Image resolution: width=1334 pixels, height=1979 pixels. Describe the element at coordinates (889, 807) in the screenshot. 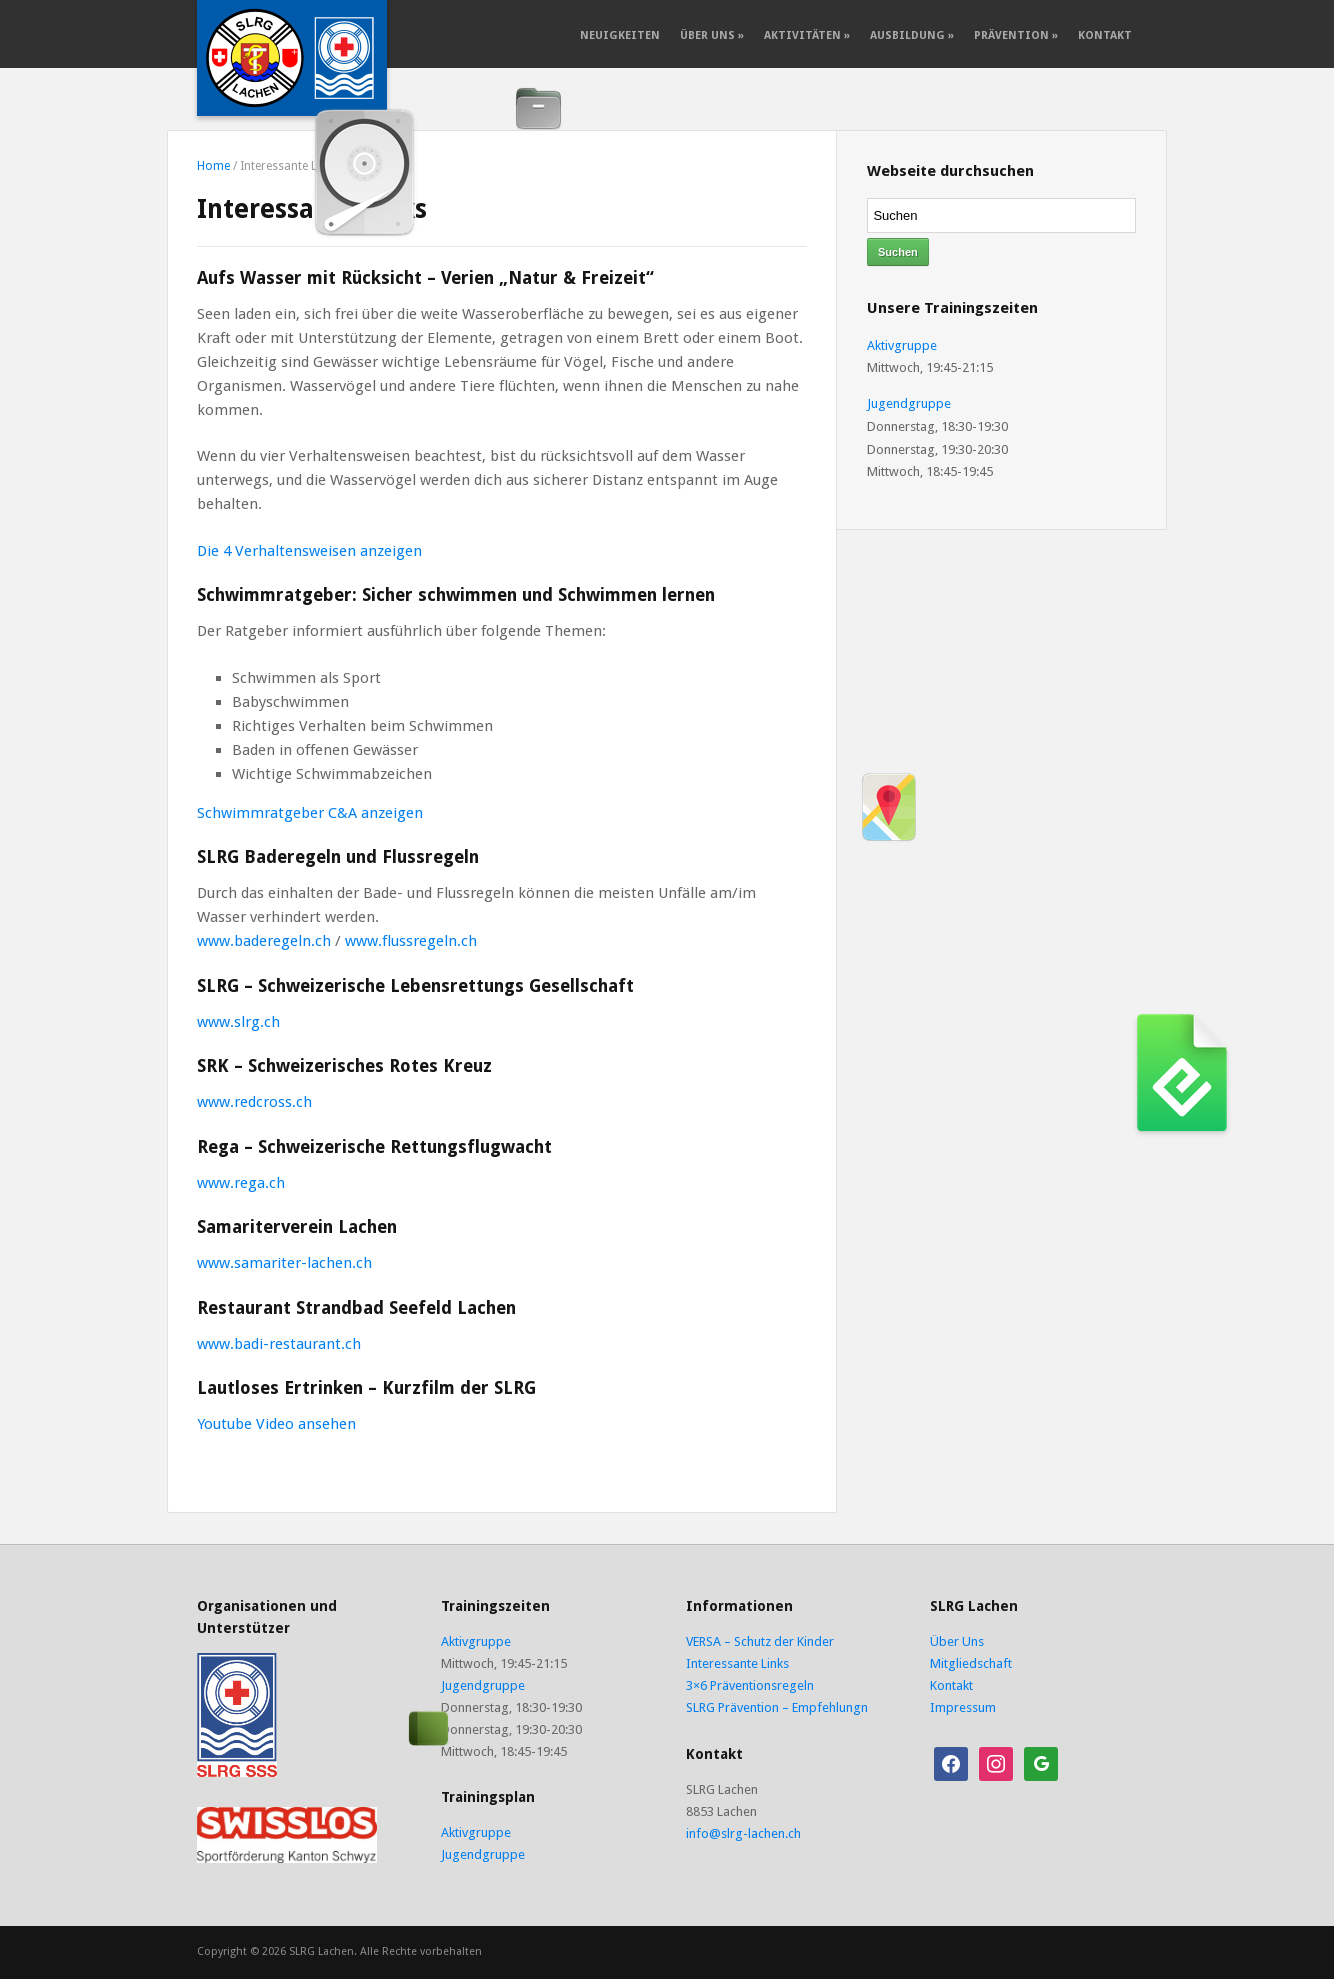

I see `a google earth KML geographic data file` at that location.